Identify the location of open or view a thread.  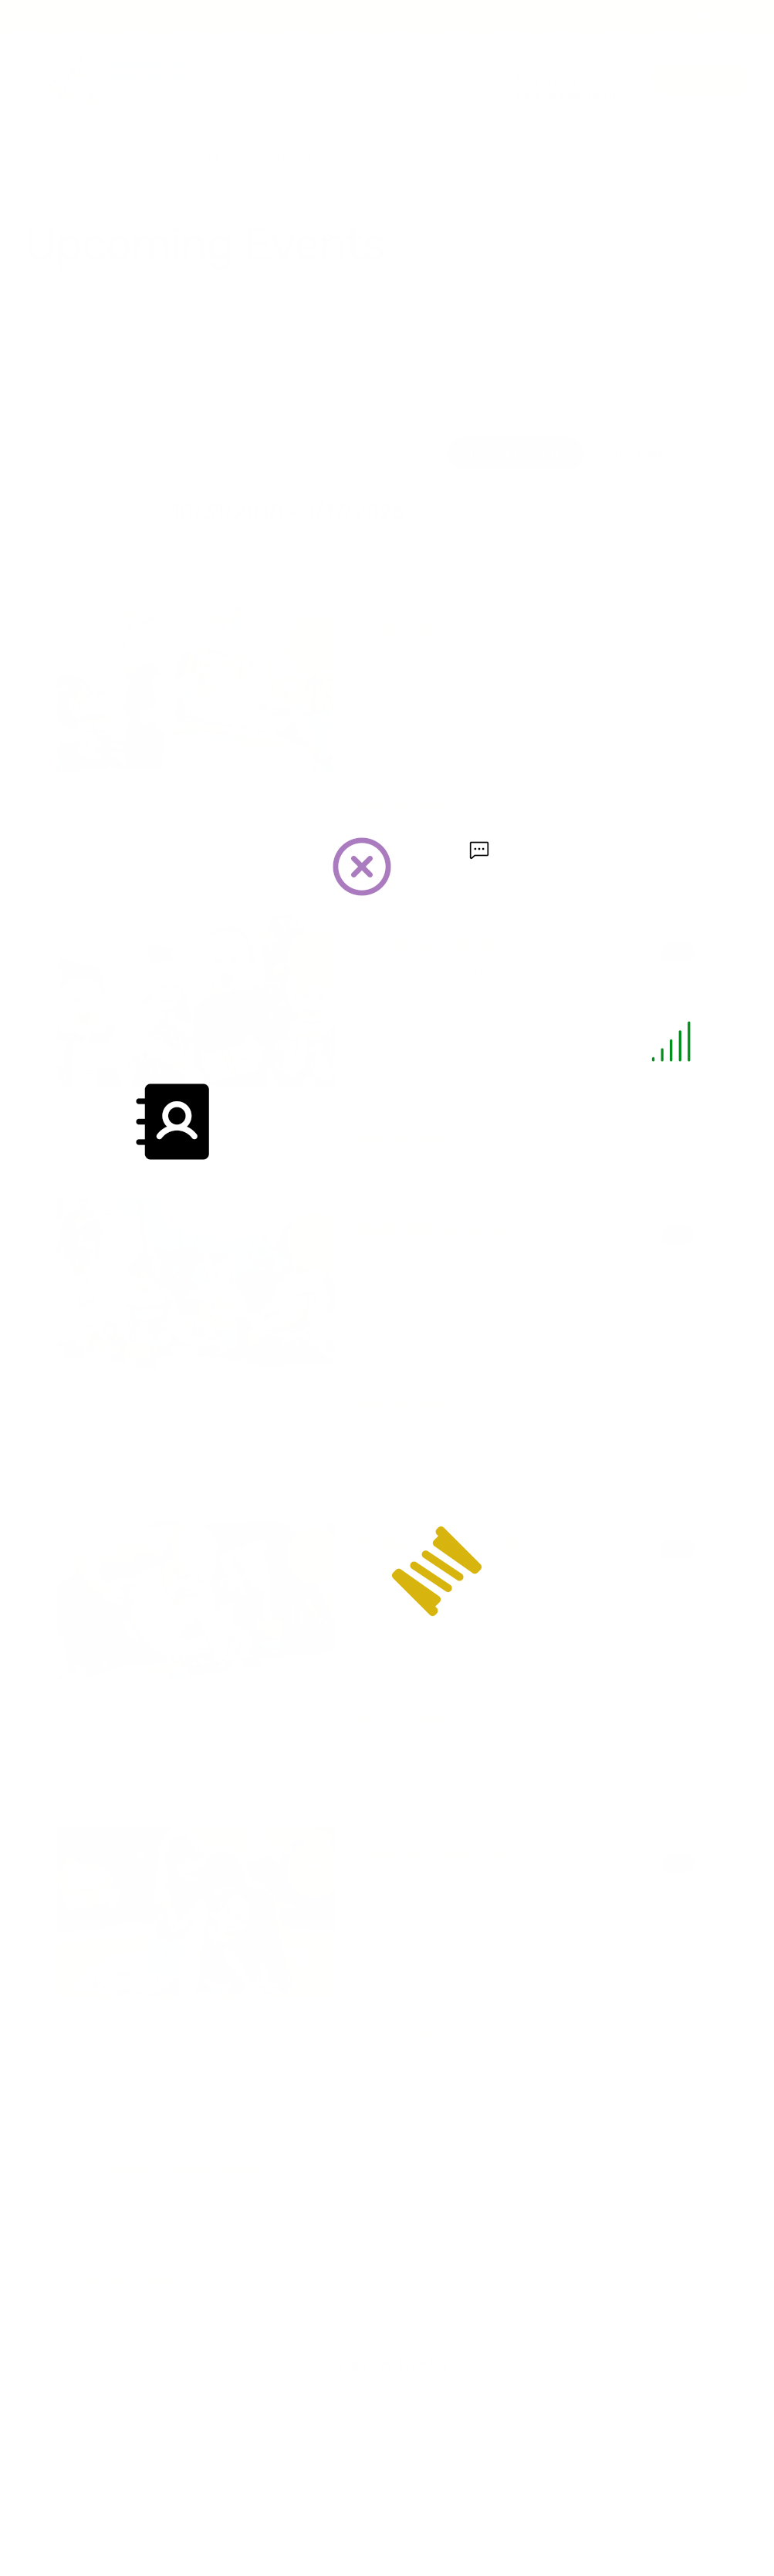
(437, 1571).